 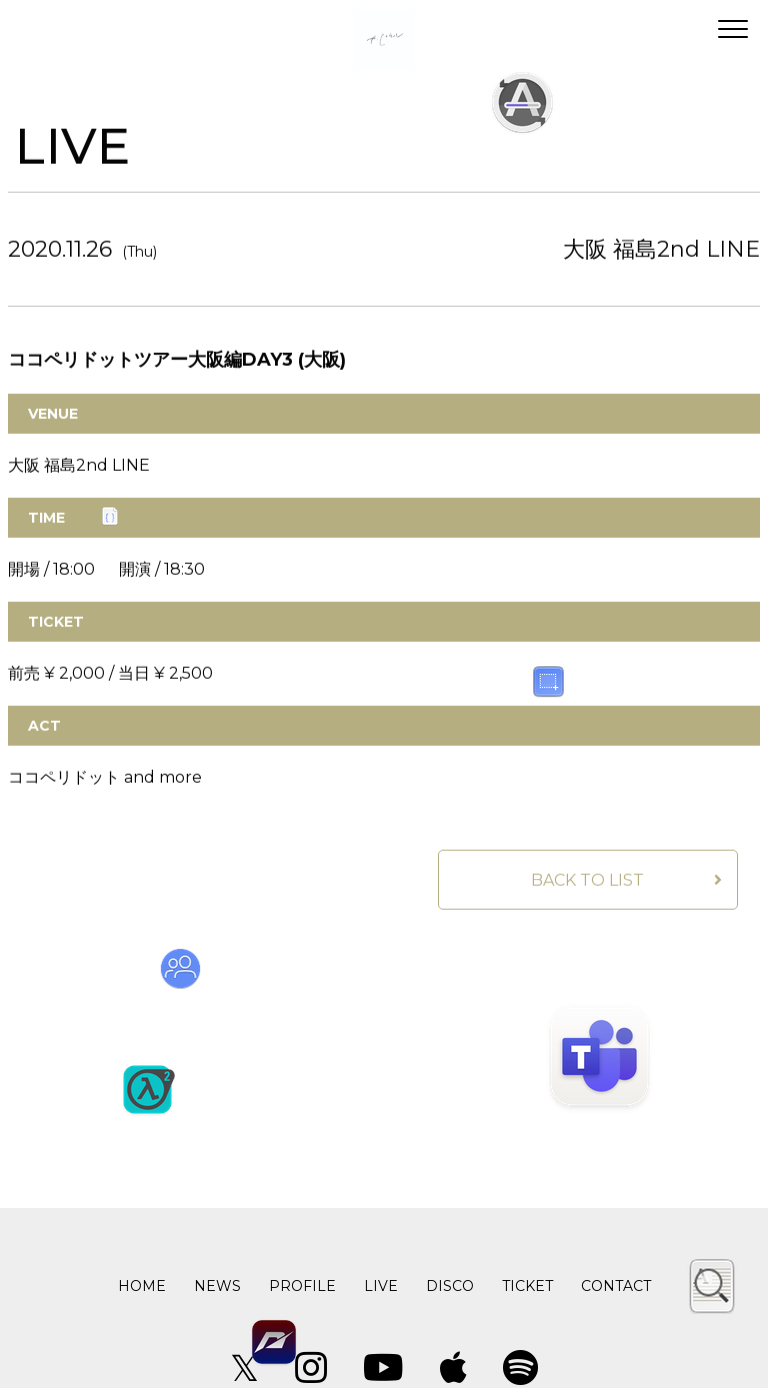 What do you see at coordinates (548, 681) in the screenshot?
I see `take a screenshot` at bounding box center [548, 681].